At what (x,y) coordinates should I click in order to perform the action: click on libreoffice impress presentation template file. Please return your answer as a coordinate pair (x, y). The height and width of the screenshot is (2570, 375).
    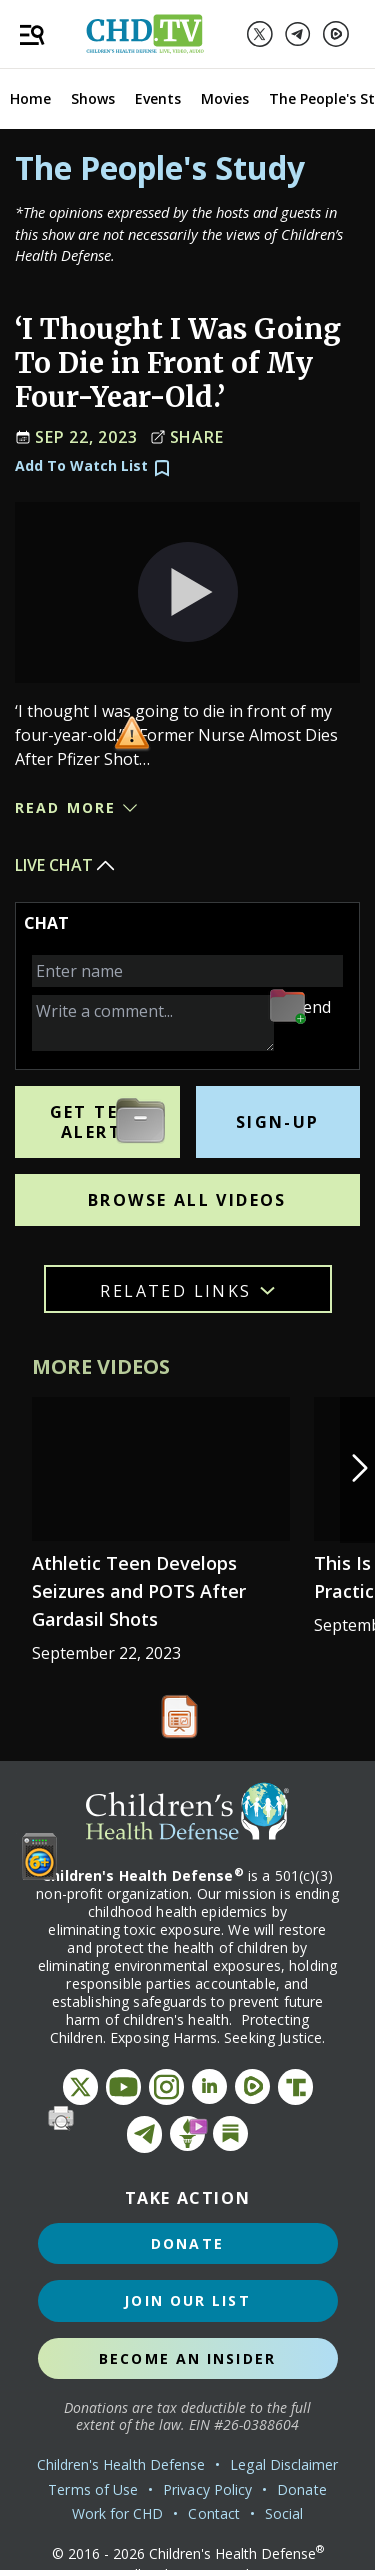
    Looking at the image, I should click on (179, 1716).